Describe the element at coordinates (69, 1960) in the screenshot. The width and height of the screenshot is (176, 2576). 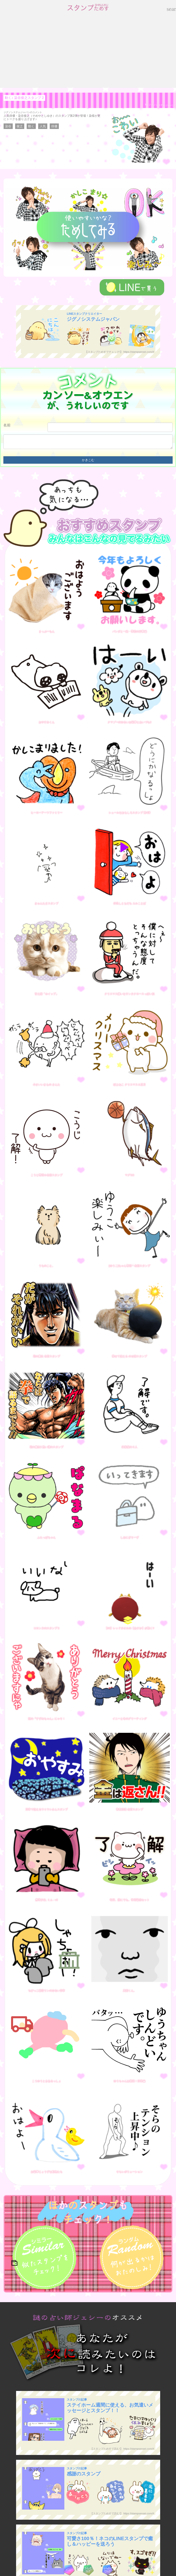
I see `access government services` at that location.